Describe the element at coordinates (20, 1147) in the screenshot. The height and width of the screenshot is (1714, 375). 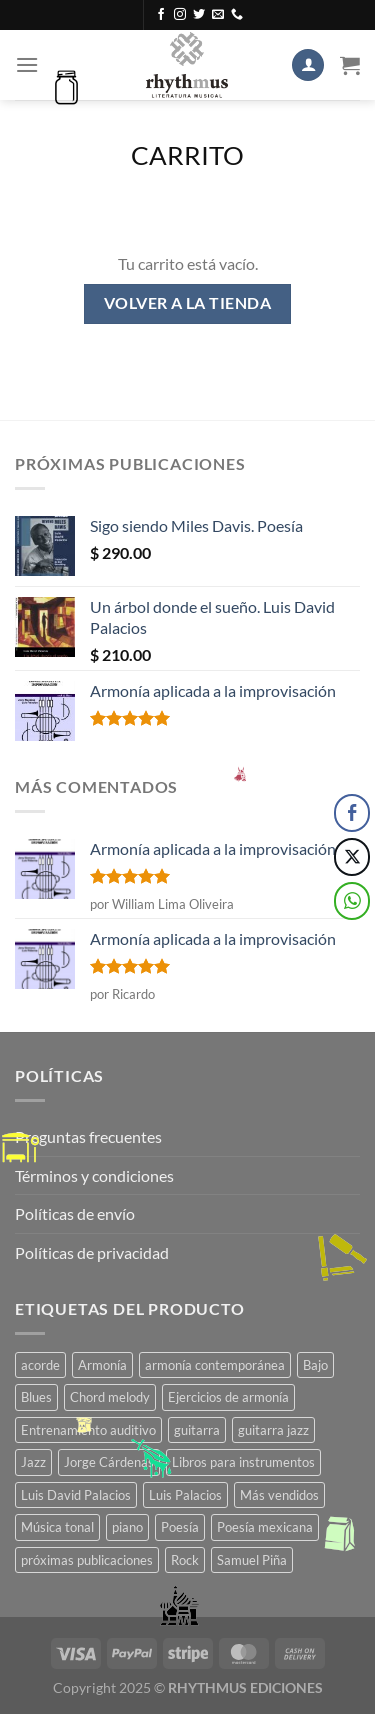
I see `view nearby bus stops` at that location.